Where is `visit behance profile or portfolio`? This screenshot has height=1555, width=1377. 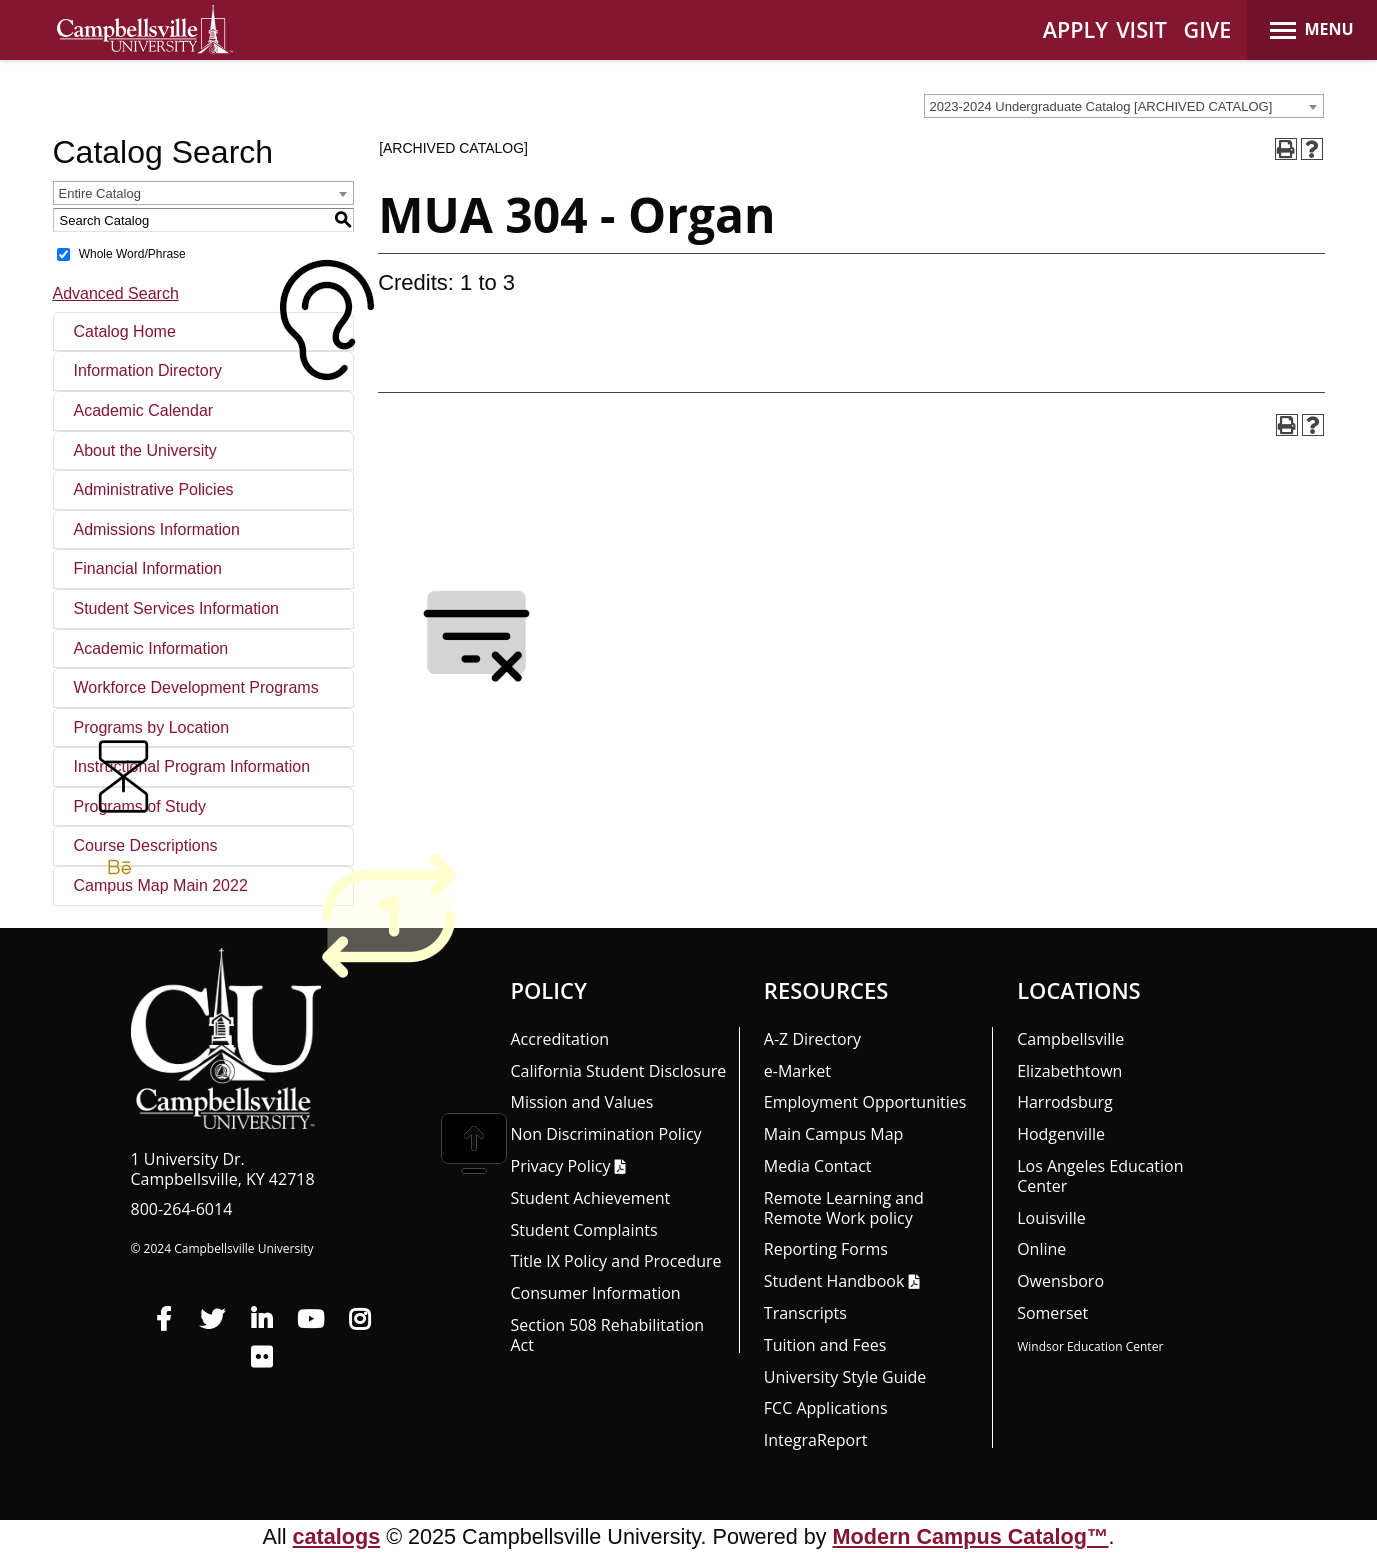
visit behance profile or portfolio is located at coordinates (119, 867).